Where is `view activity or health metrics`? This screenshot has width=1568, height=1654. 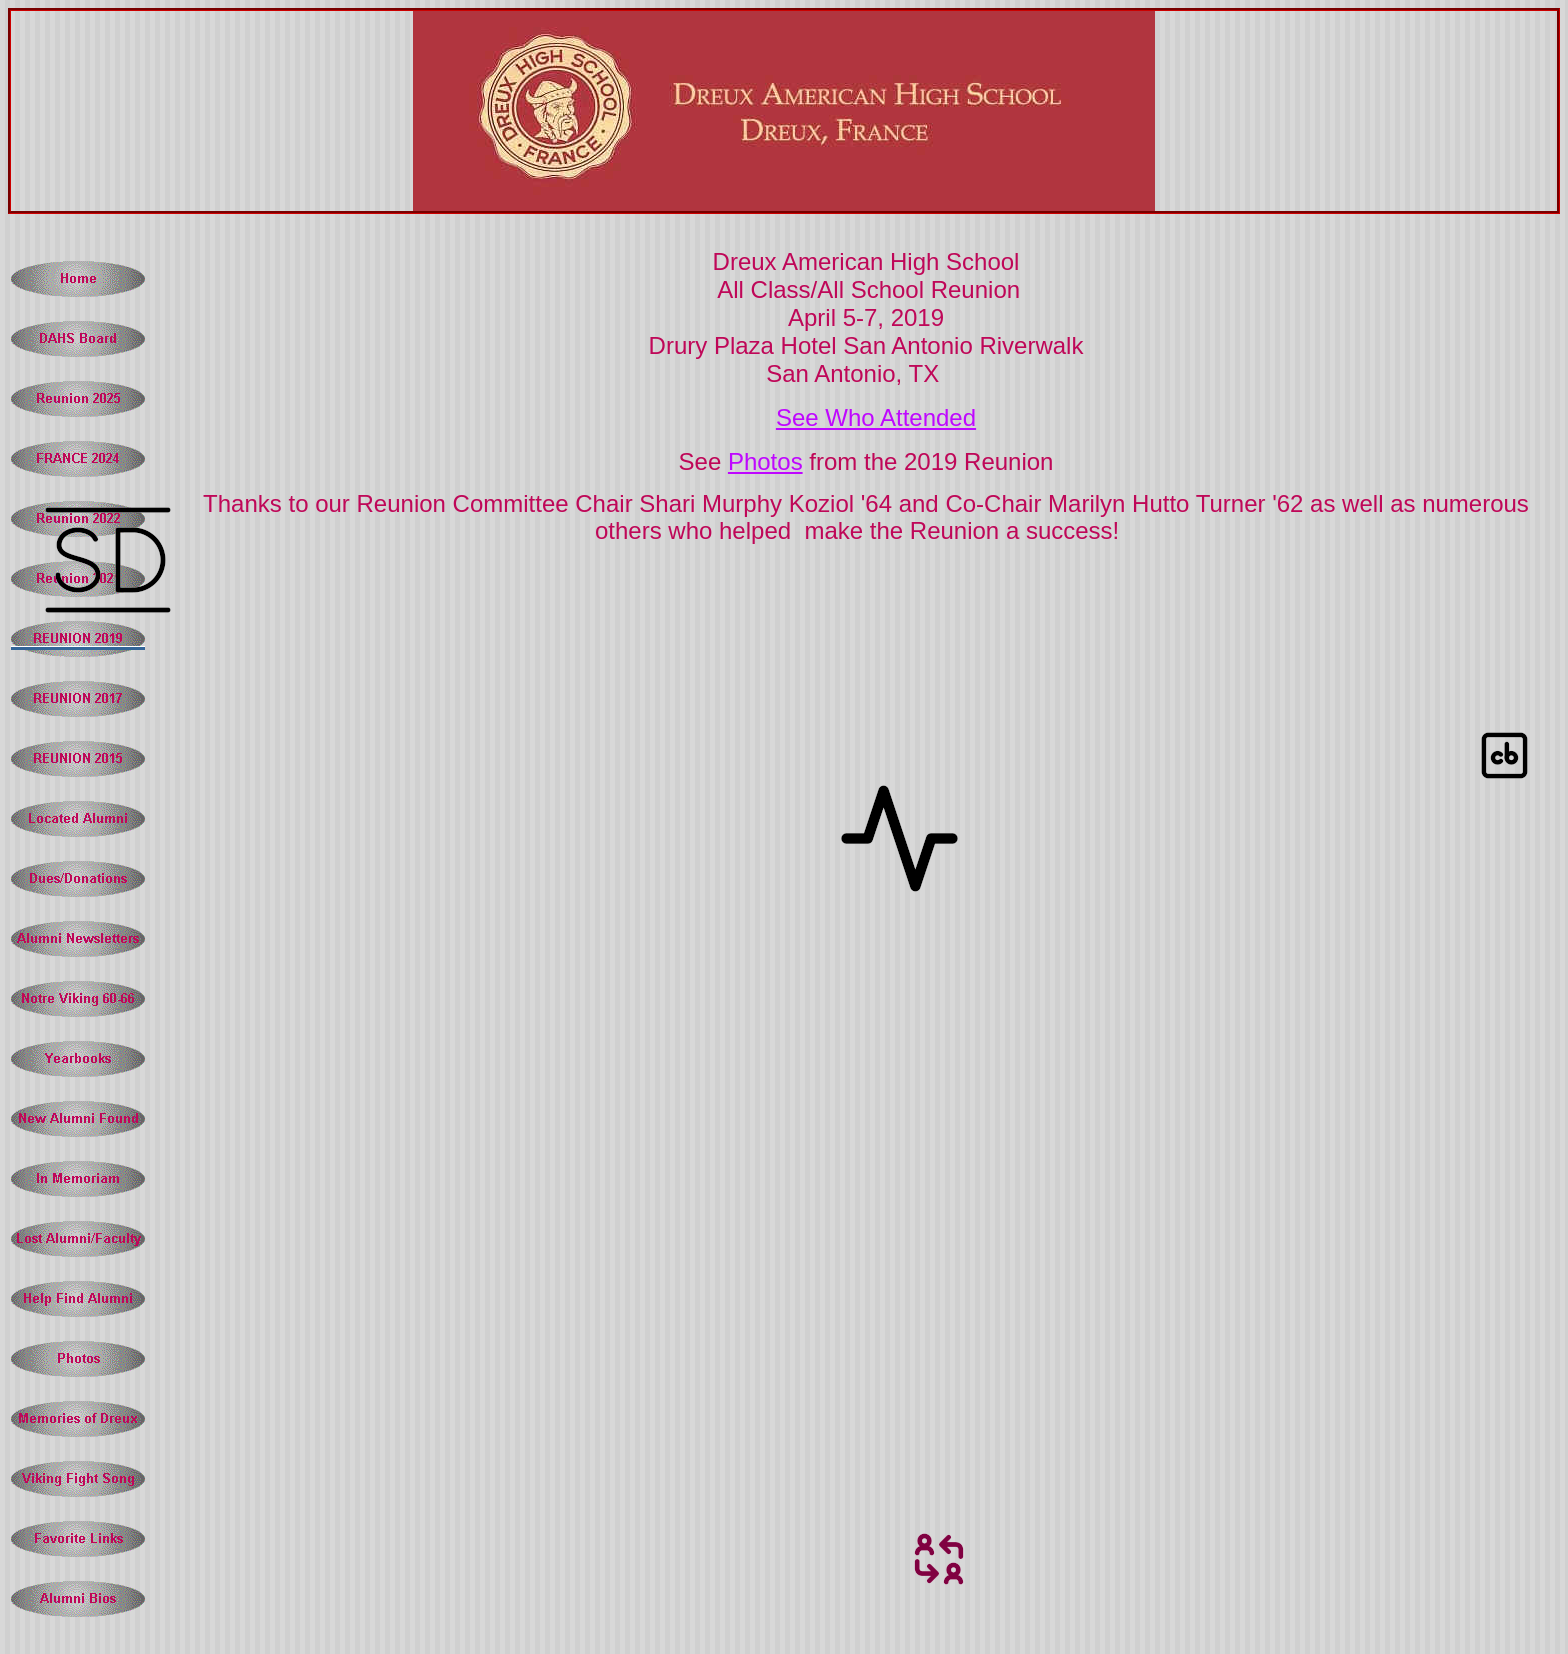
view activity or health metrics is located at coordinates (899, 838).